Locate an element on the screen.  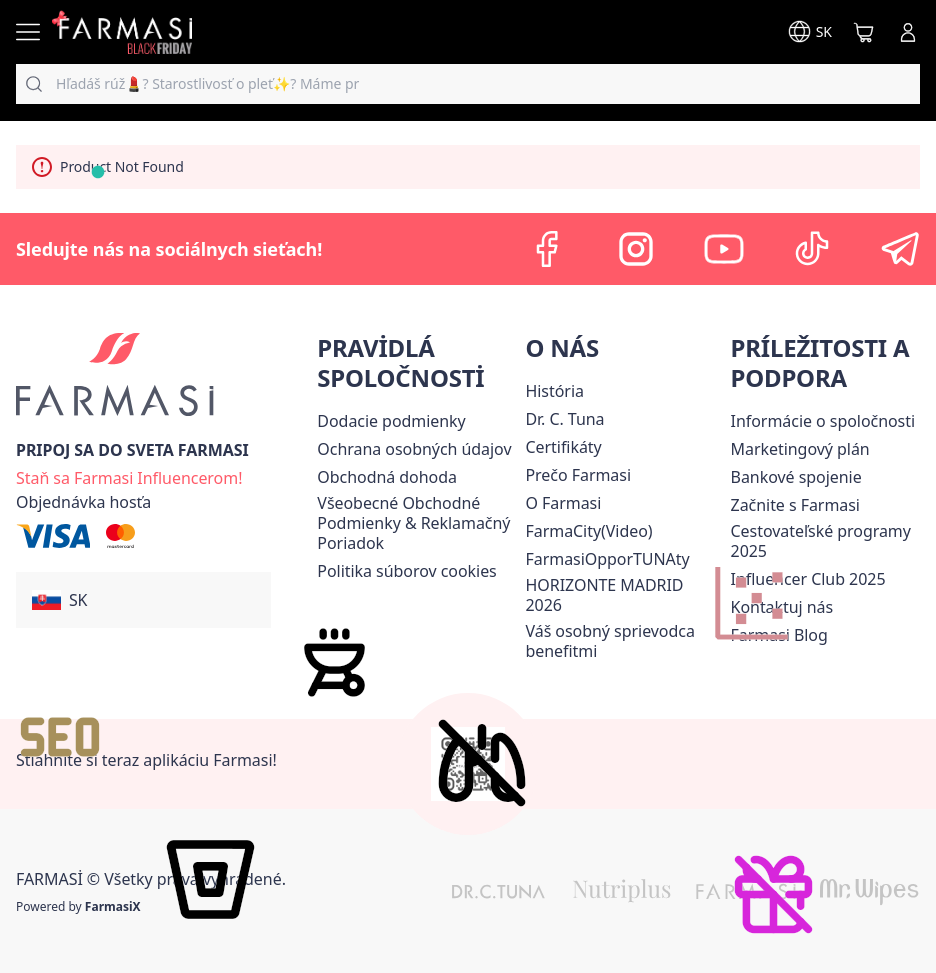
indicates an unread notification or new item is located at coordinates (98, 172).